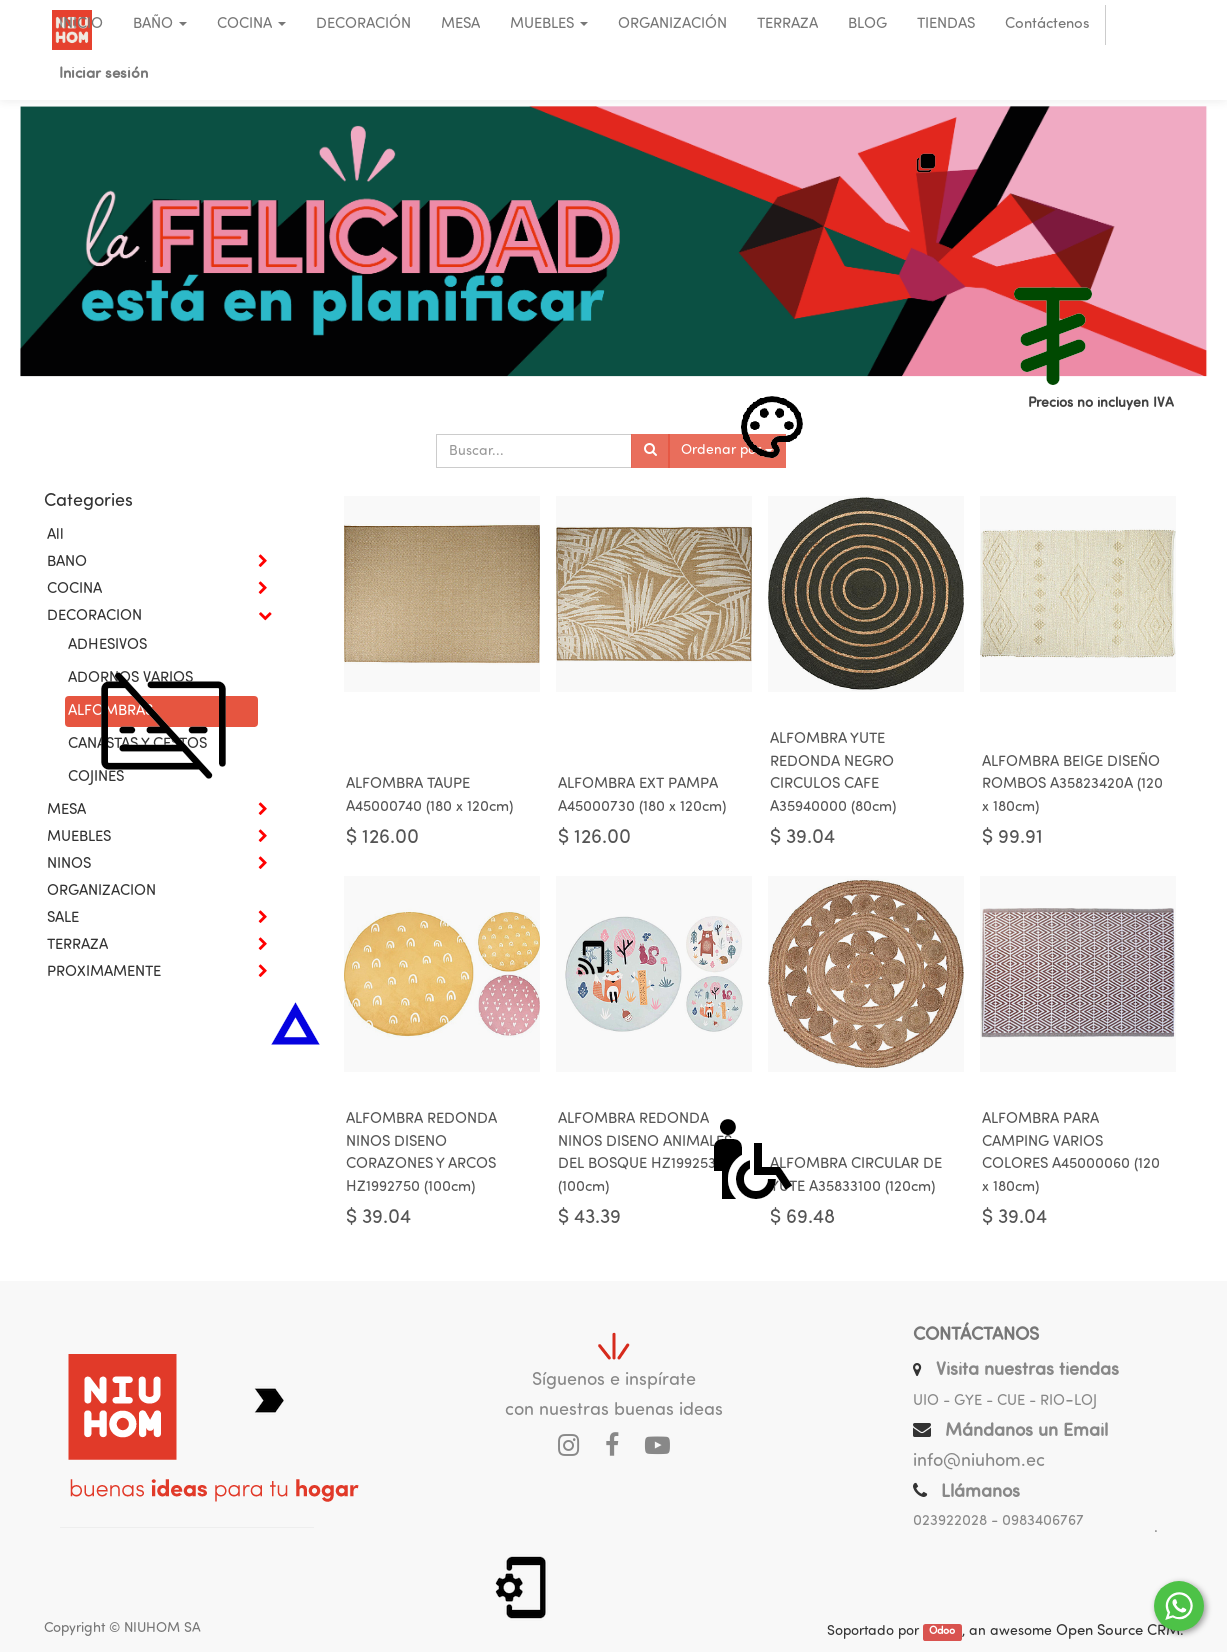 This screenshot has height=1652, width=1227. I want to click on view multiple items or collections, so click(926, 163).